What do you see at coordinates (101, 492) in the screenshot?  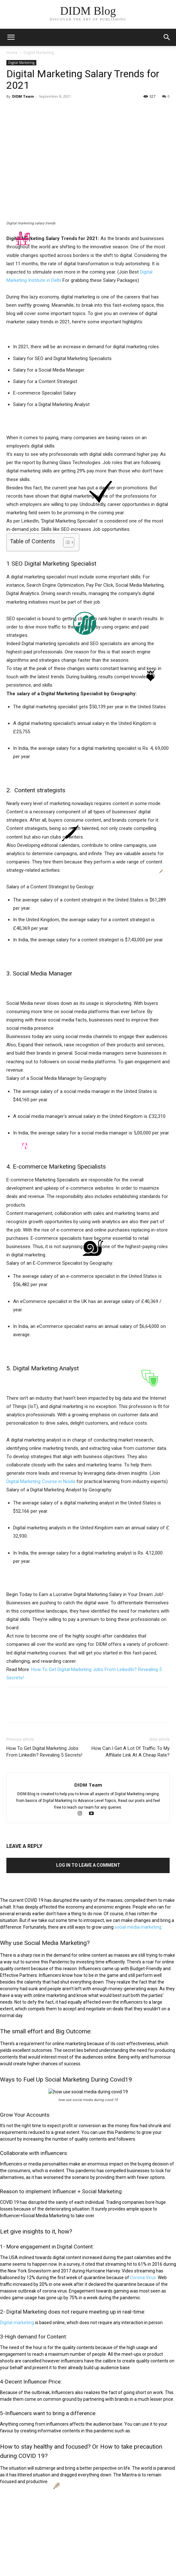 I see `confirm or complete an action` at bounding box center [101, 492].